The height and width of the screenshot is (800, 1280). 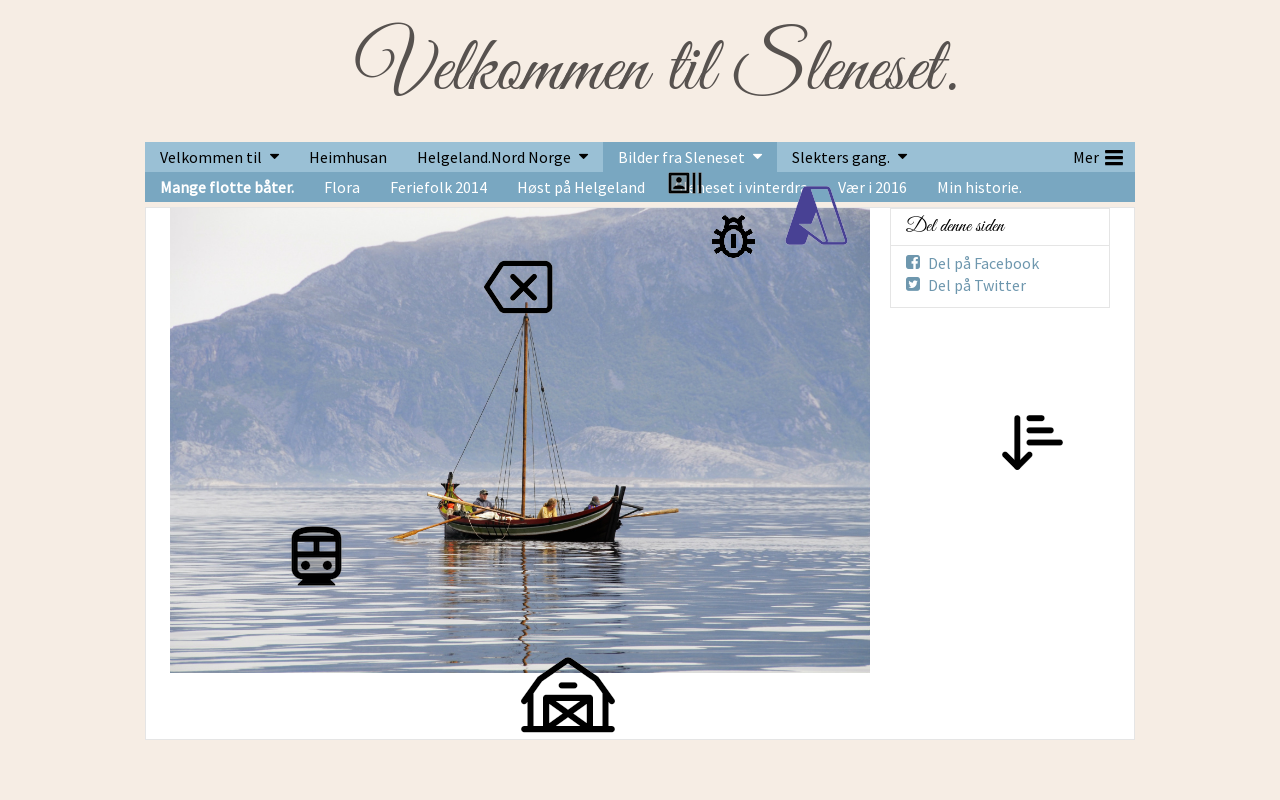 I want to click on delete the last character entered, so click(x=521, y=287).